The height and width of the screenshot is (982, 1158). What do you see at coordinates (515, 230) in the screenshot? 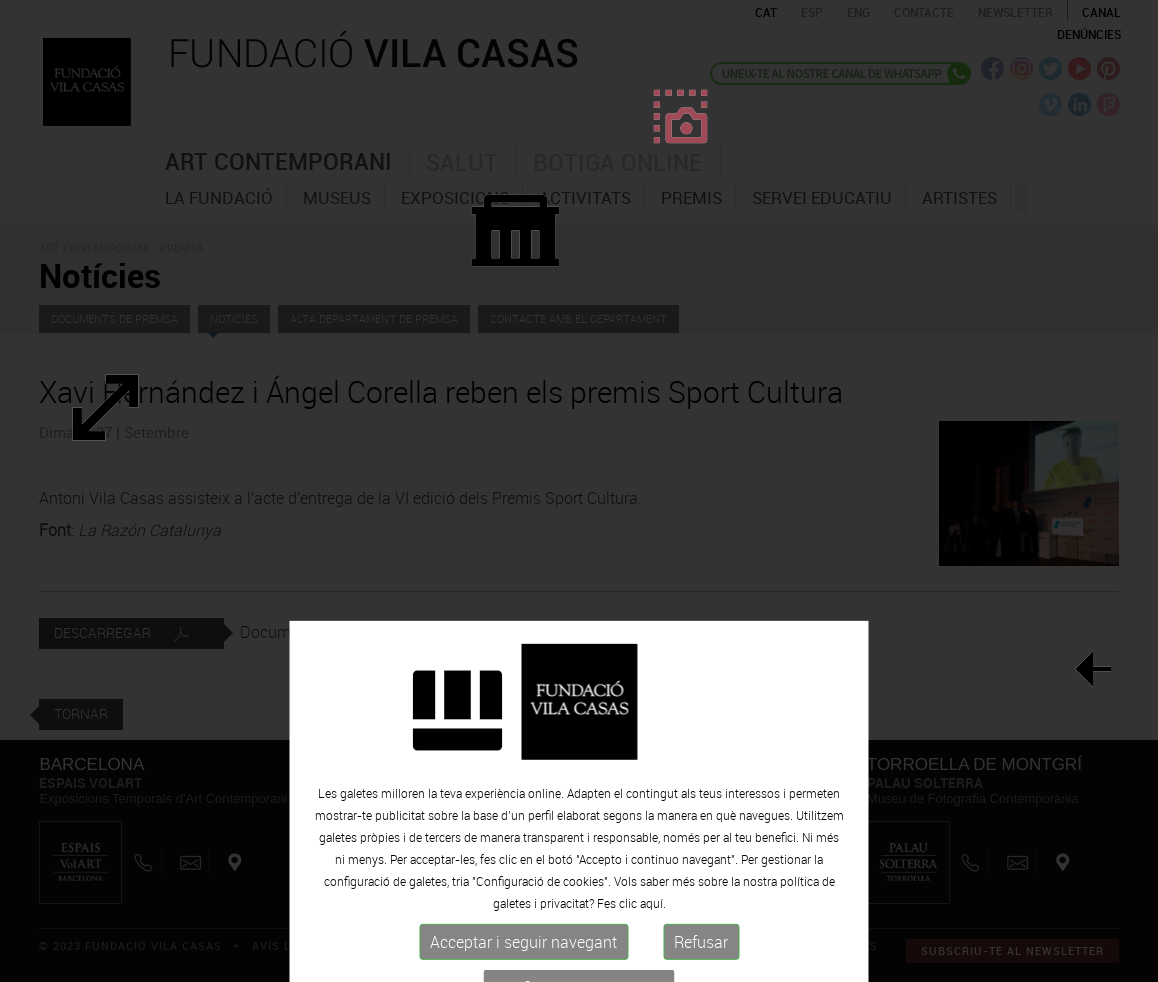
I see `access government services` at bounding box center [515, 230].